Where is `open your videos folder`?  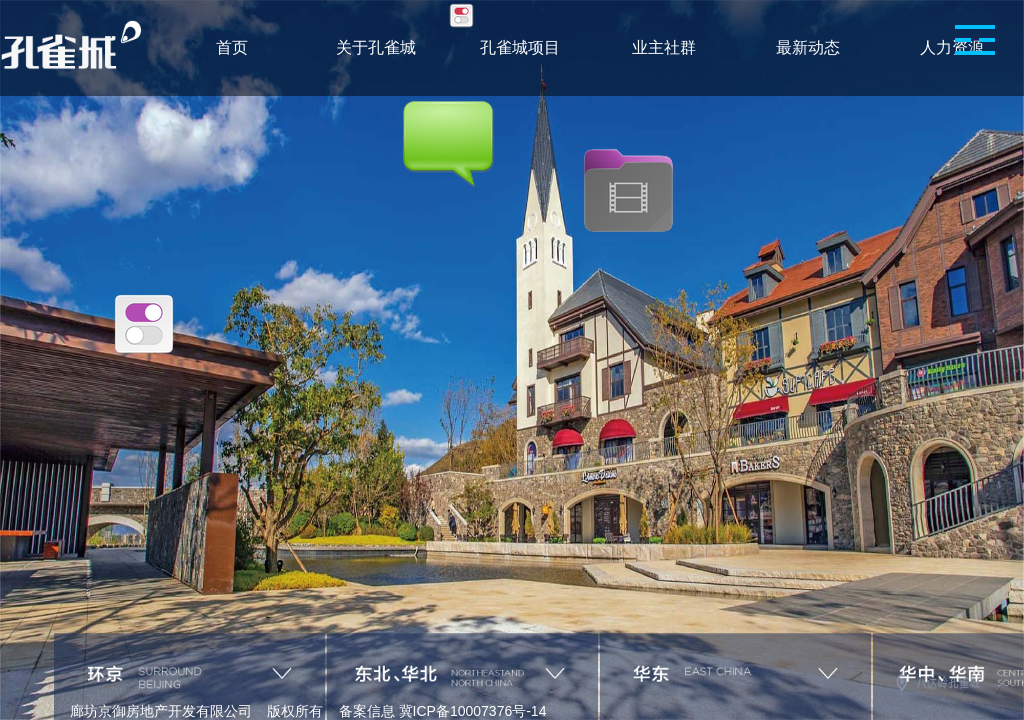 open your videos folder is located at coordinates (628, 190).